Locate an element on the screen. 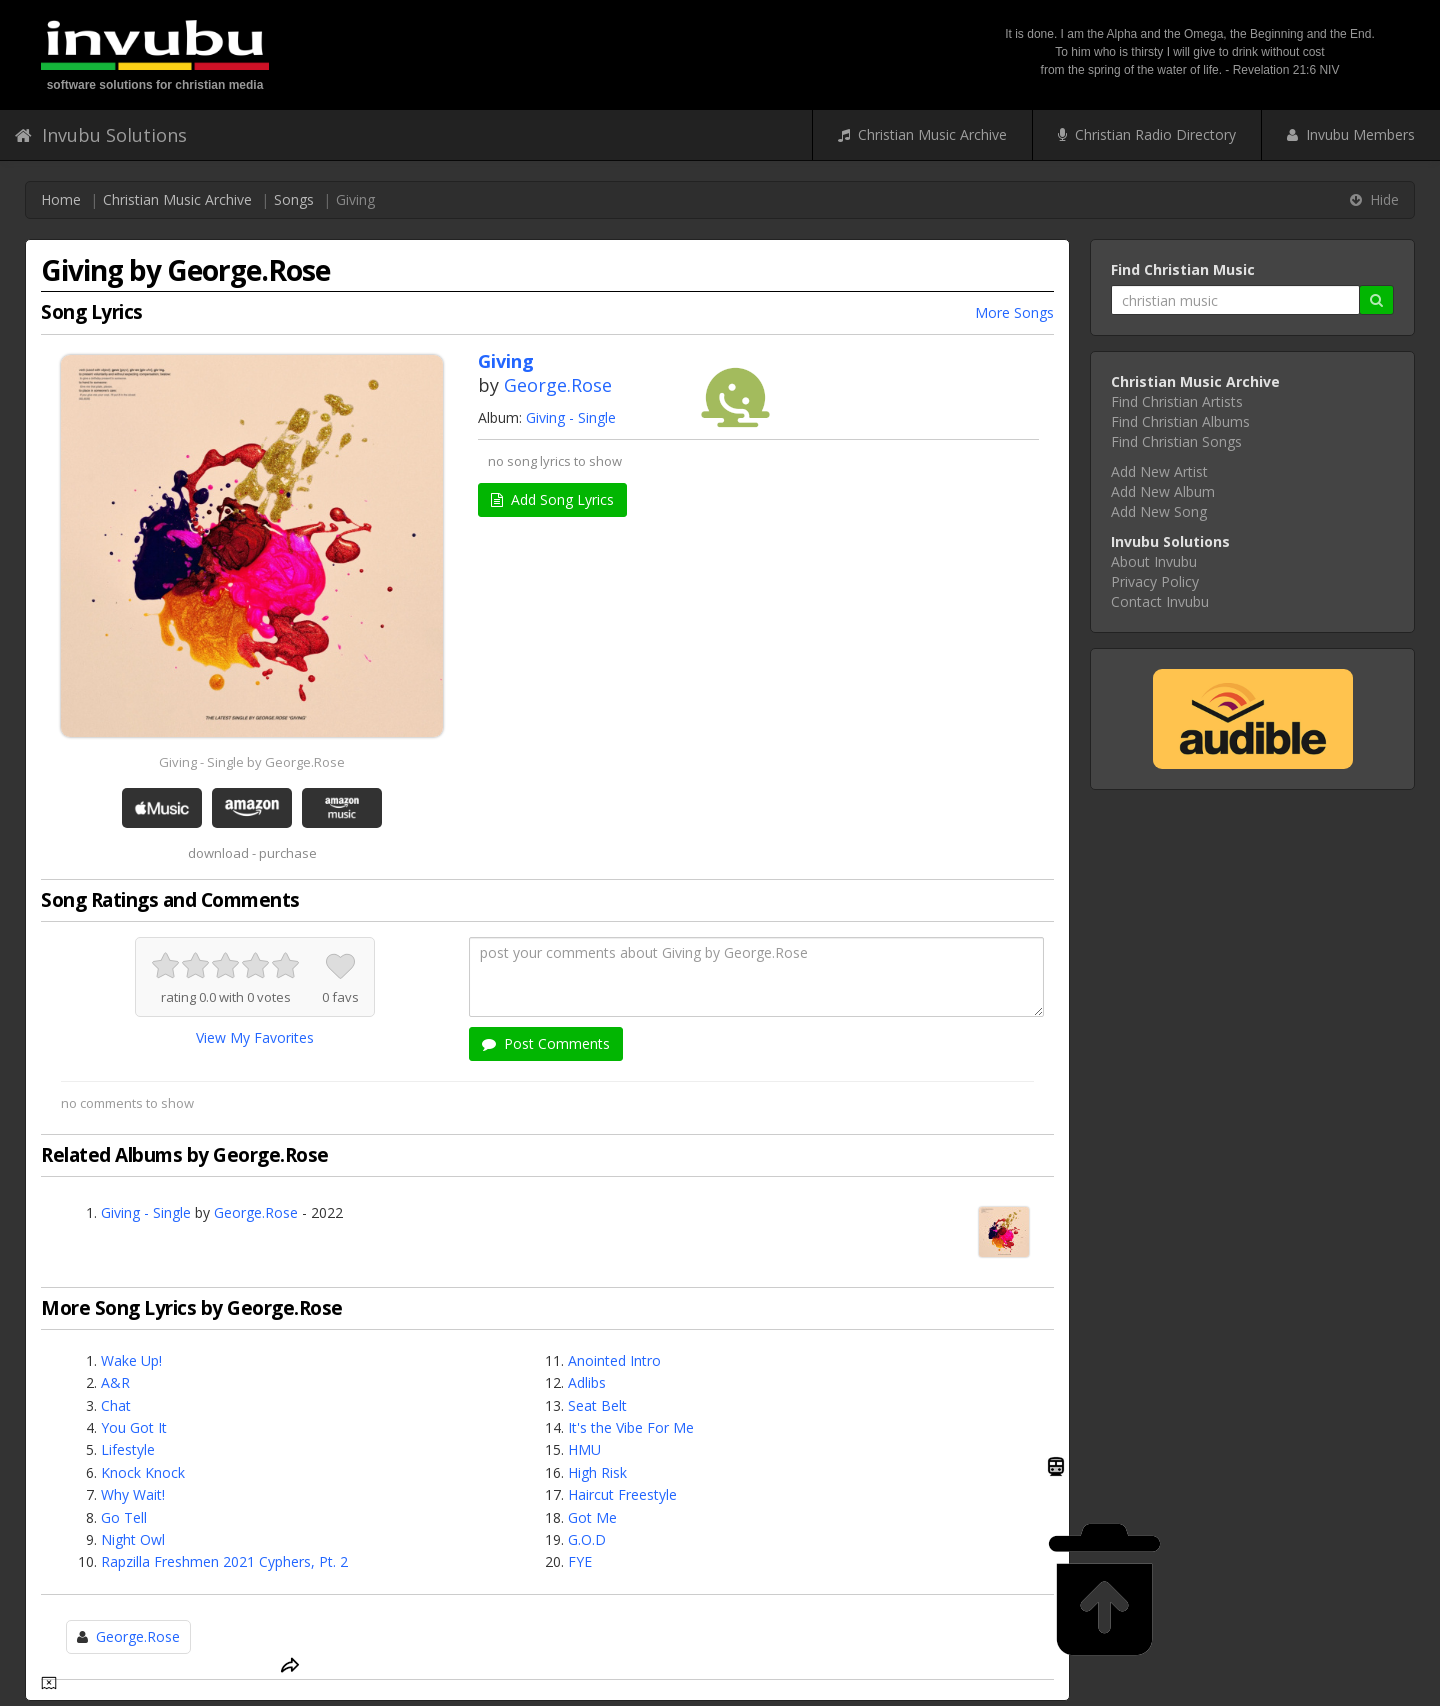  indicates something is overwhelmed or struggling is located at coordinates (735, 397).